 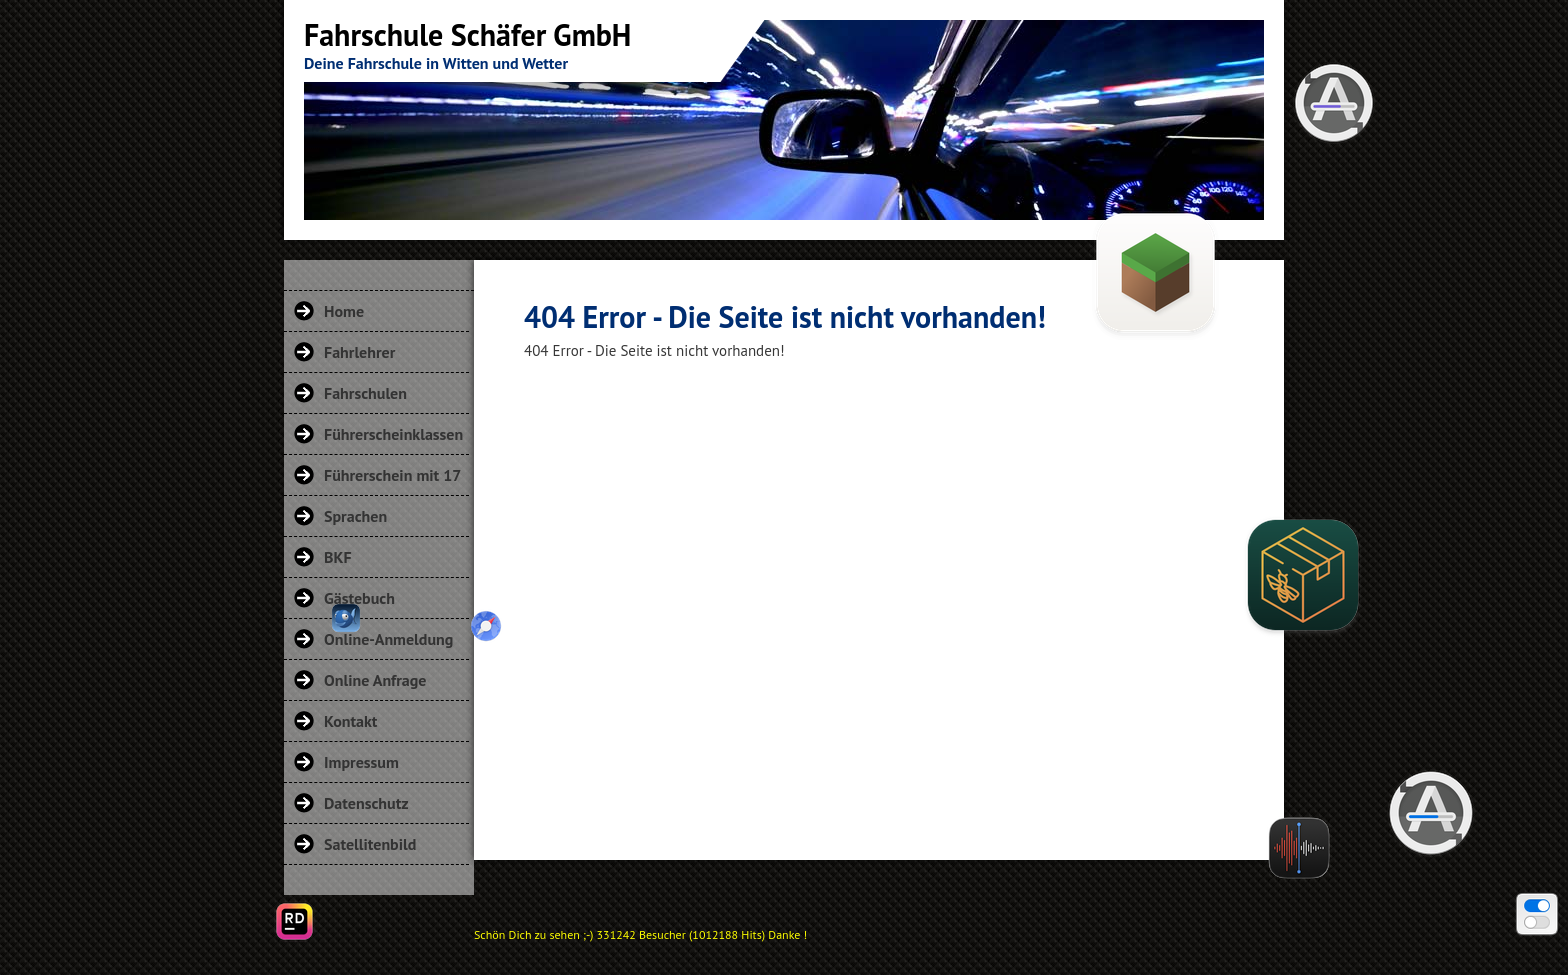 I want to click on open voice memos app, so click(x=1299, y=848).